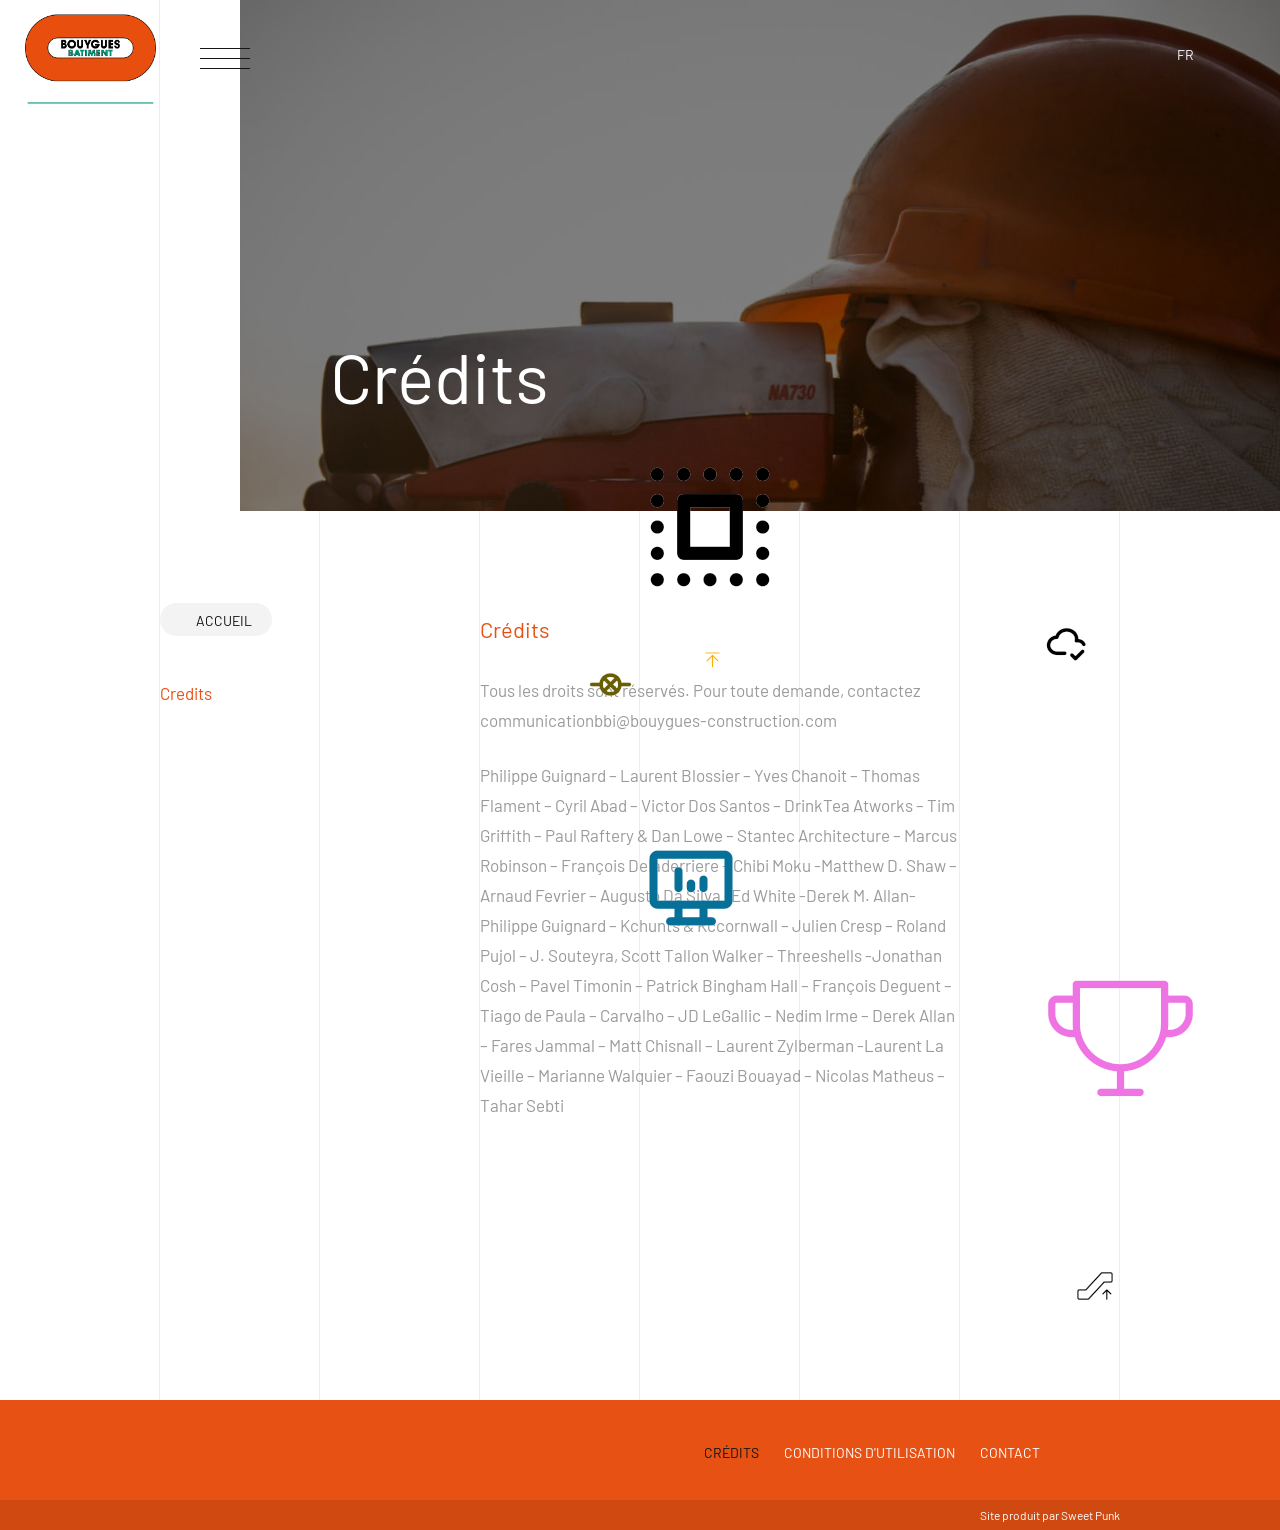 The height and width of the screenshot is (1530, 1280). I want to click on view desktop analytics dashboard, so click(691, 888).